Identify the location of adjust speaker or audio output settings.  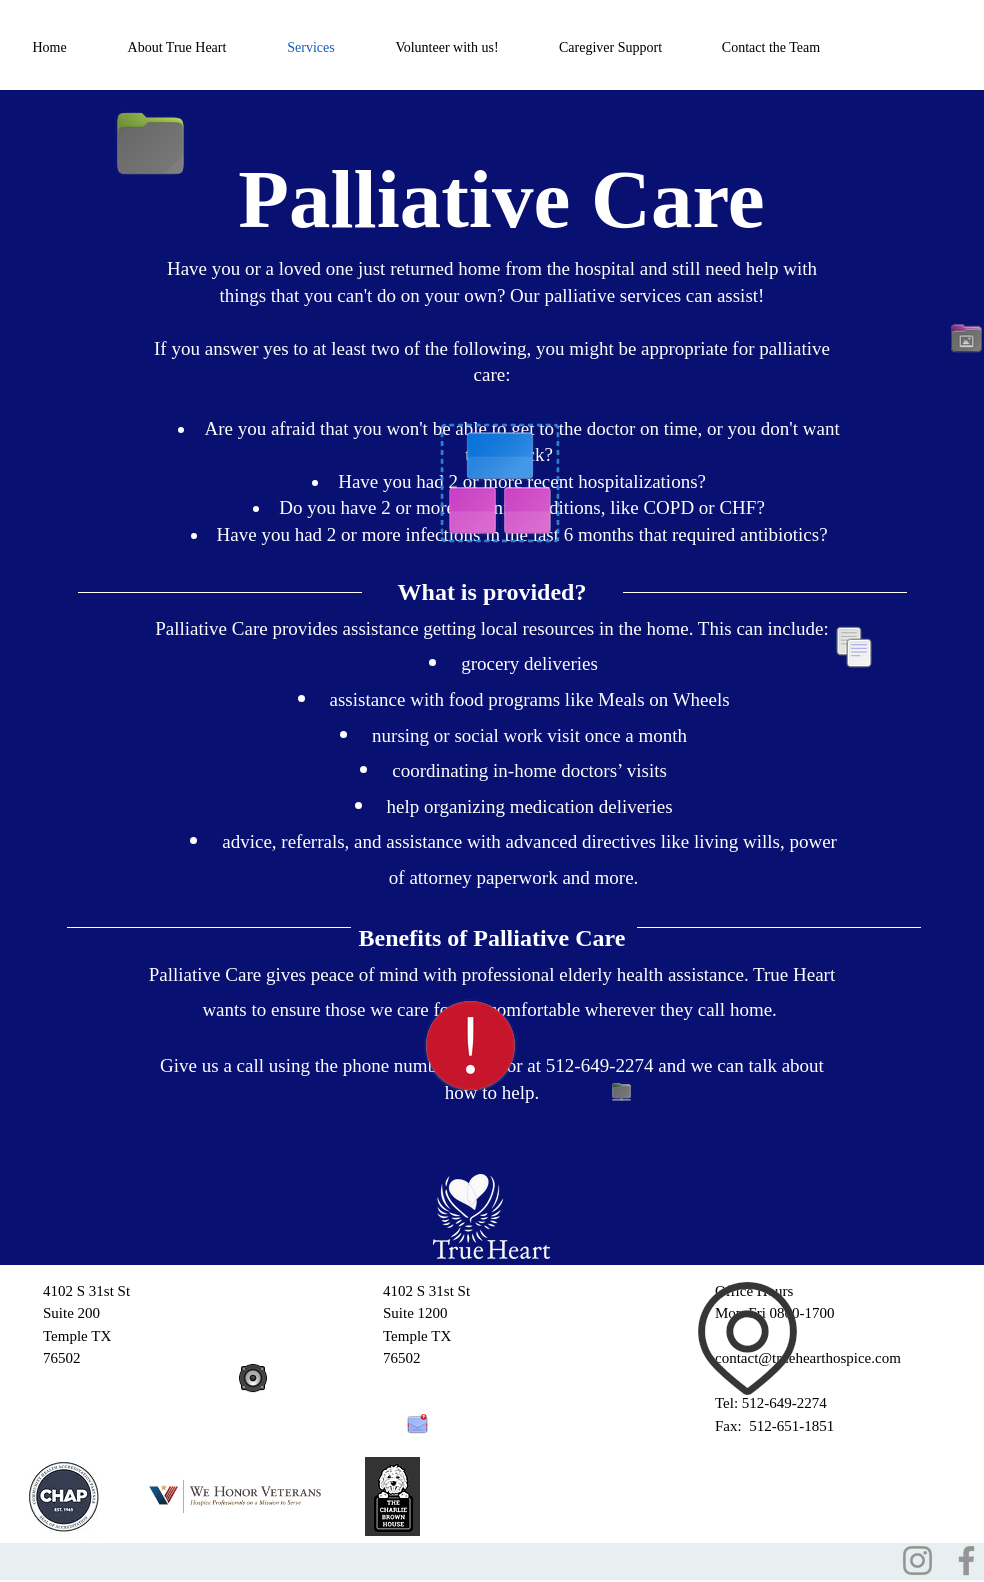
(253, 1378).